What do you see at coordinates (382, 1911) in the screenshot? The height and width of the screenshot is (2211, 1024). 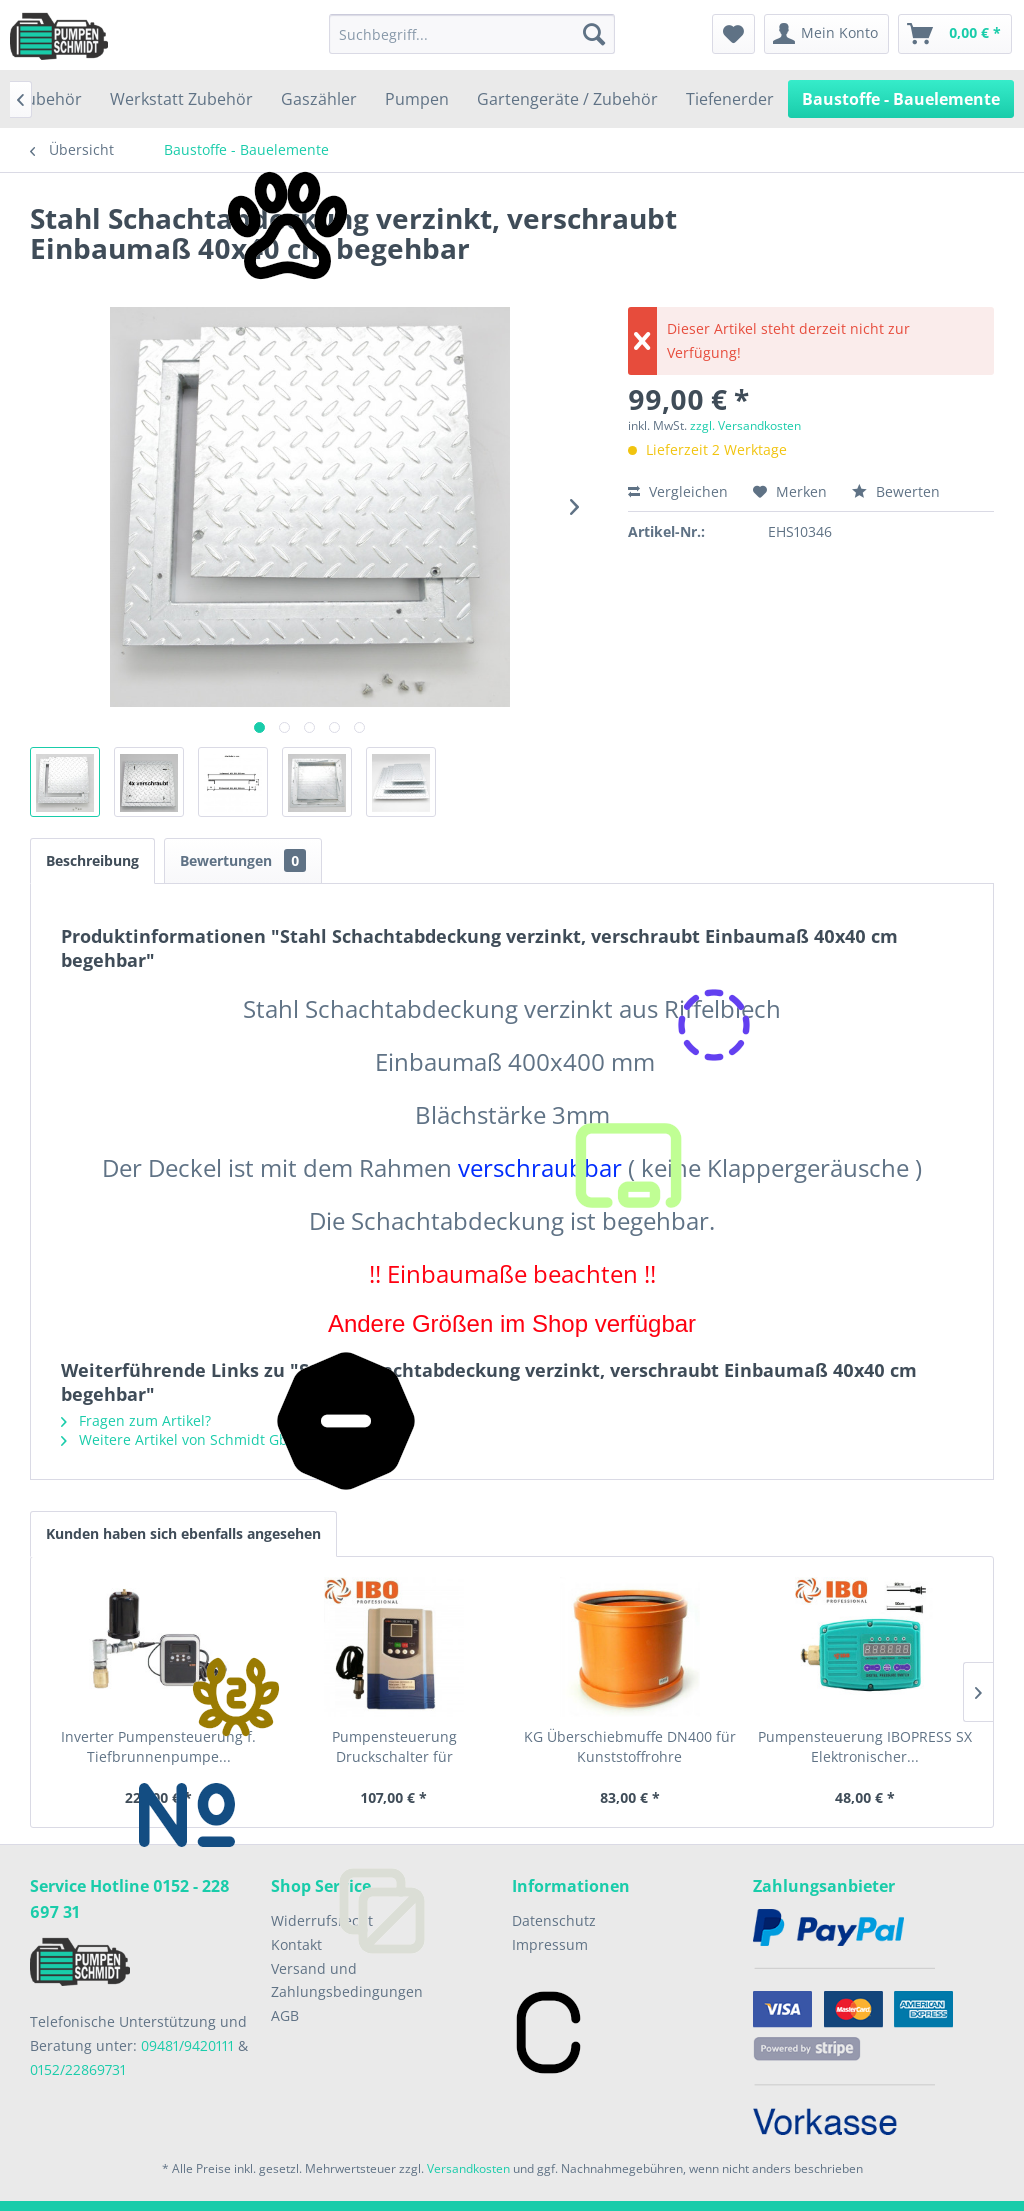 I see `duplicate or copy with overlay` at bounding box center [382, 1911].